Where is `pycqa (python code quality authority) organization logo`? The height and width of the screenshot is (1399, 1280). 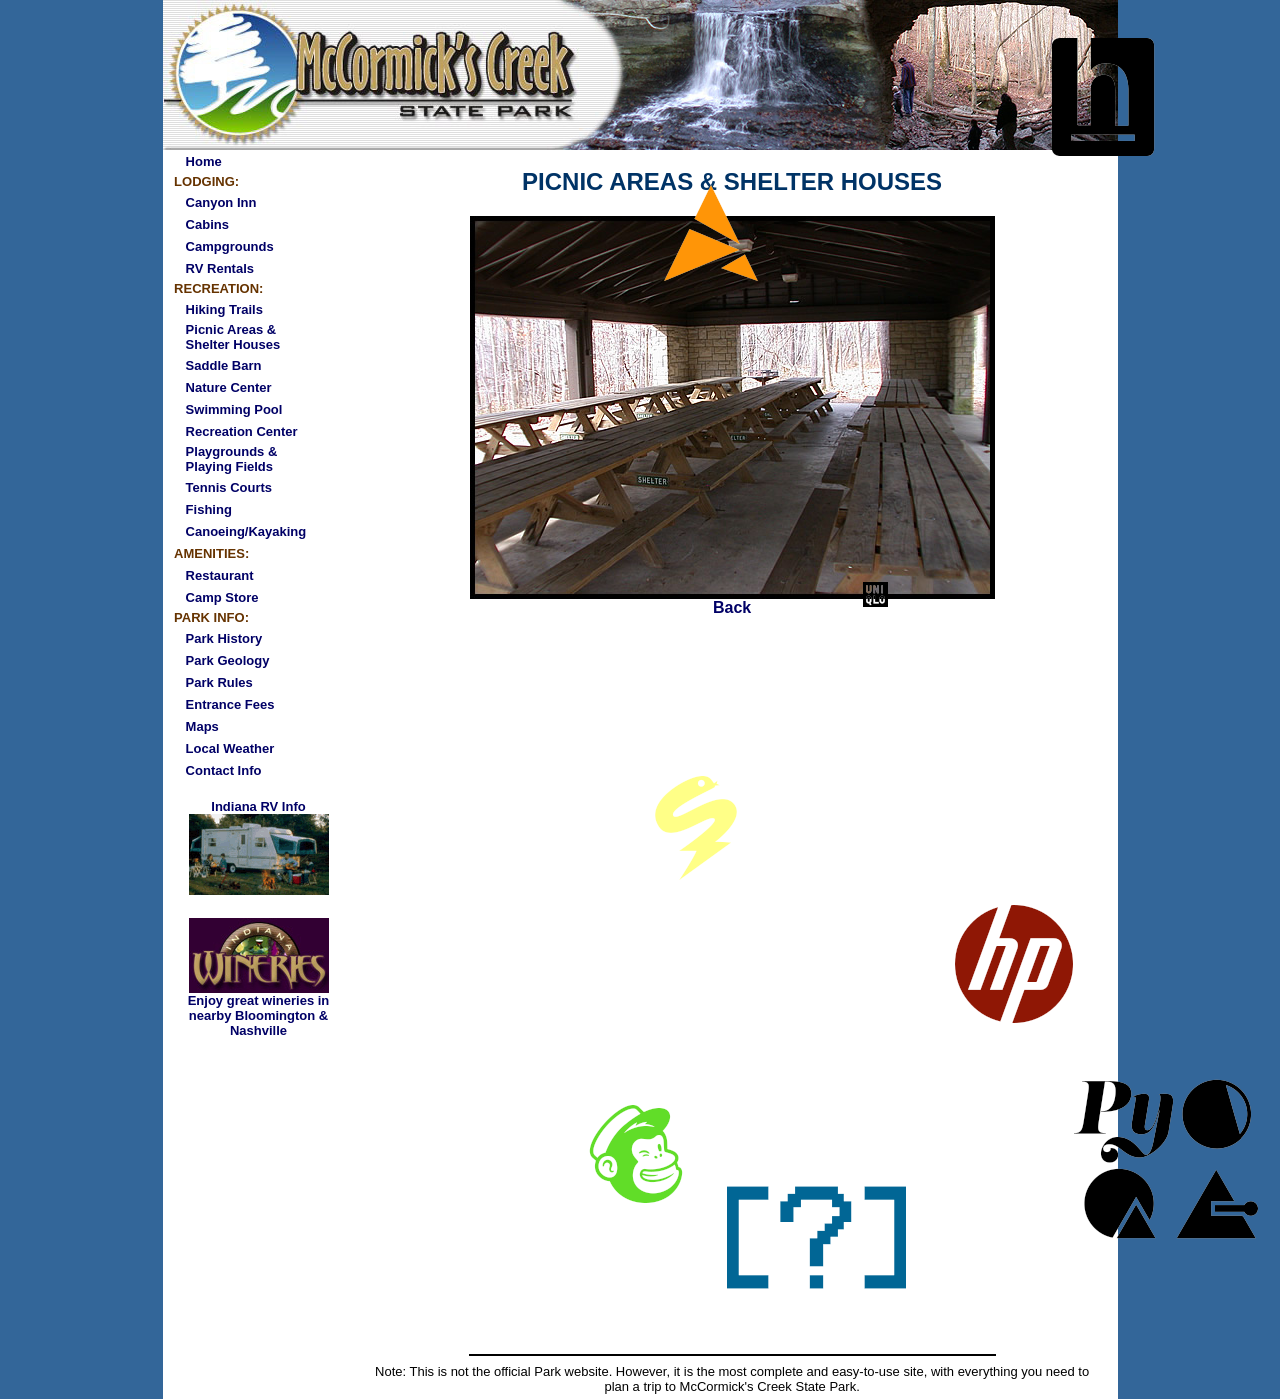
pycqa (python code quality authority) organization logo is located at coordinates (1166, 1159).